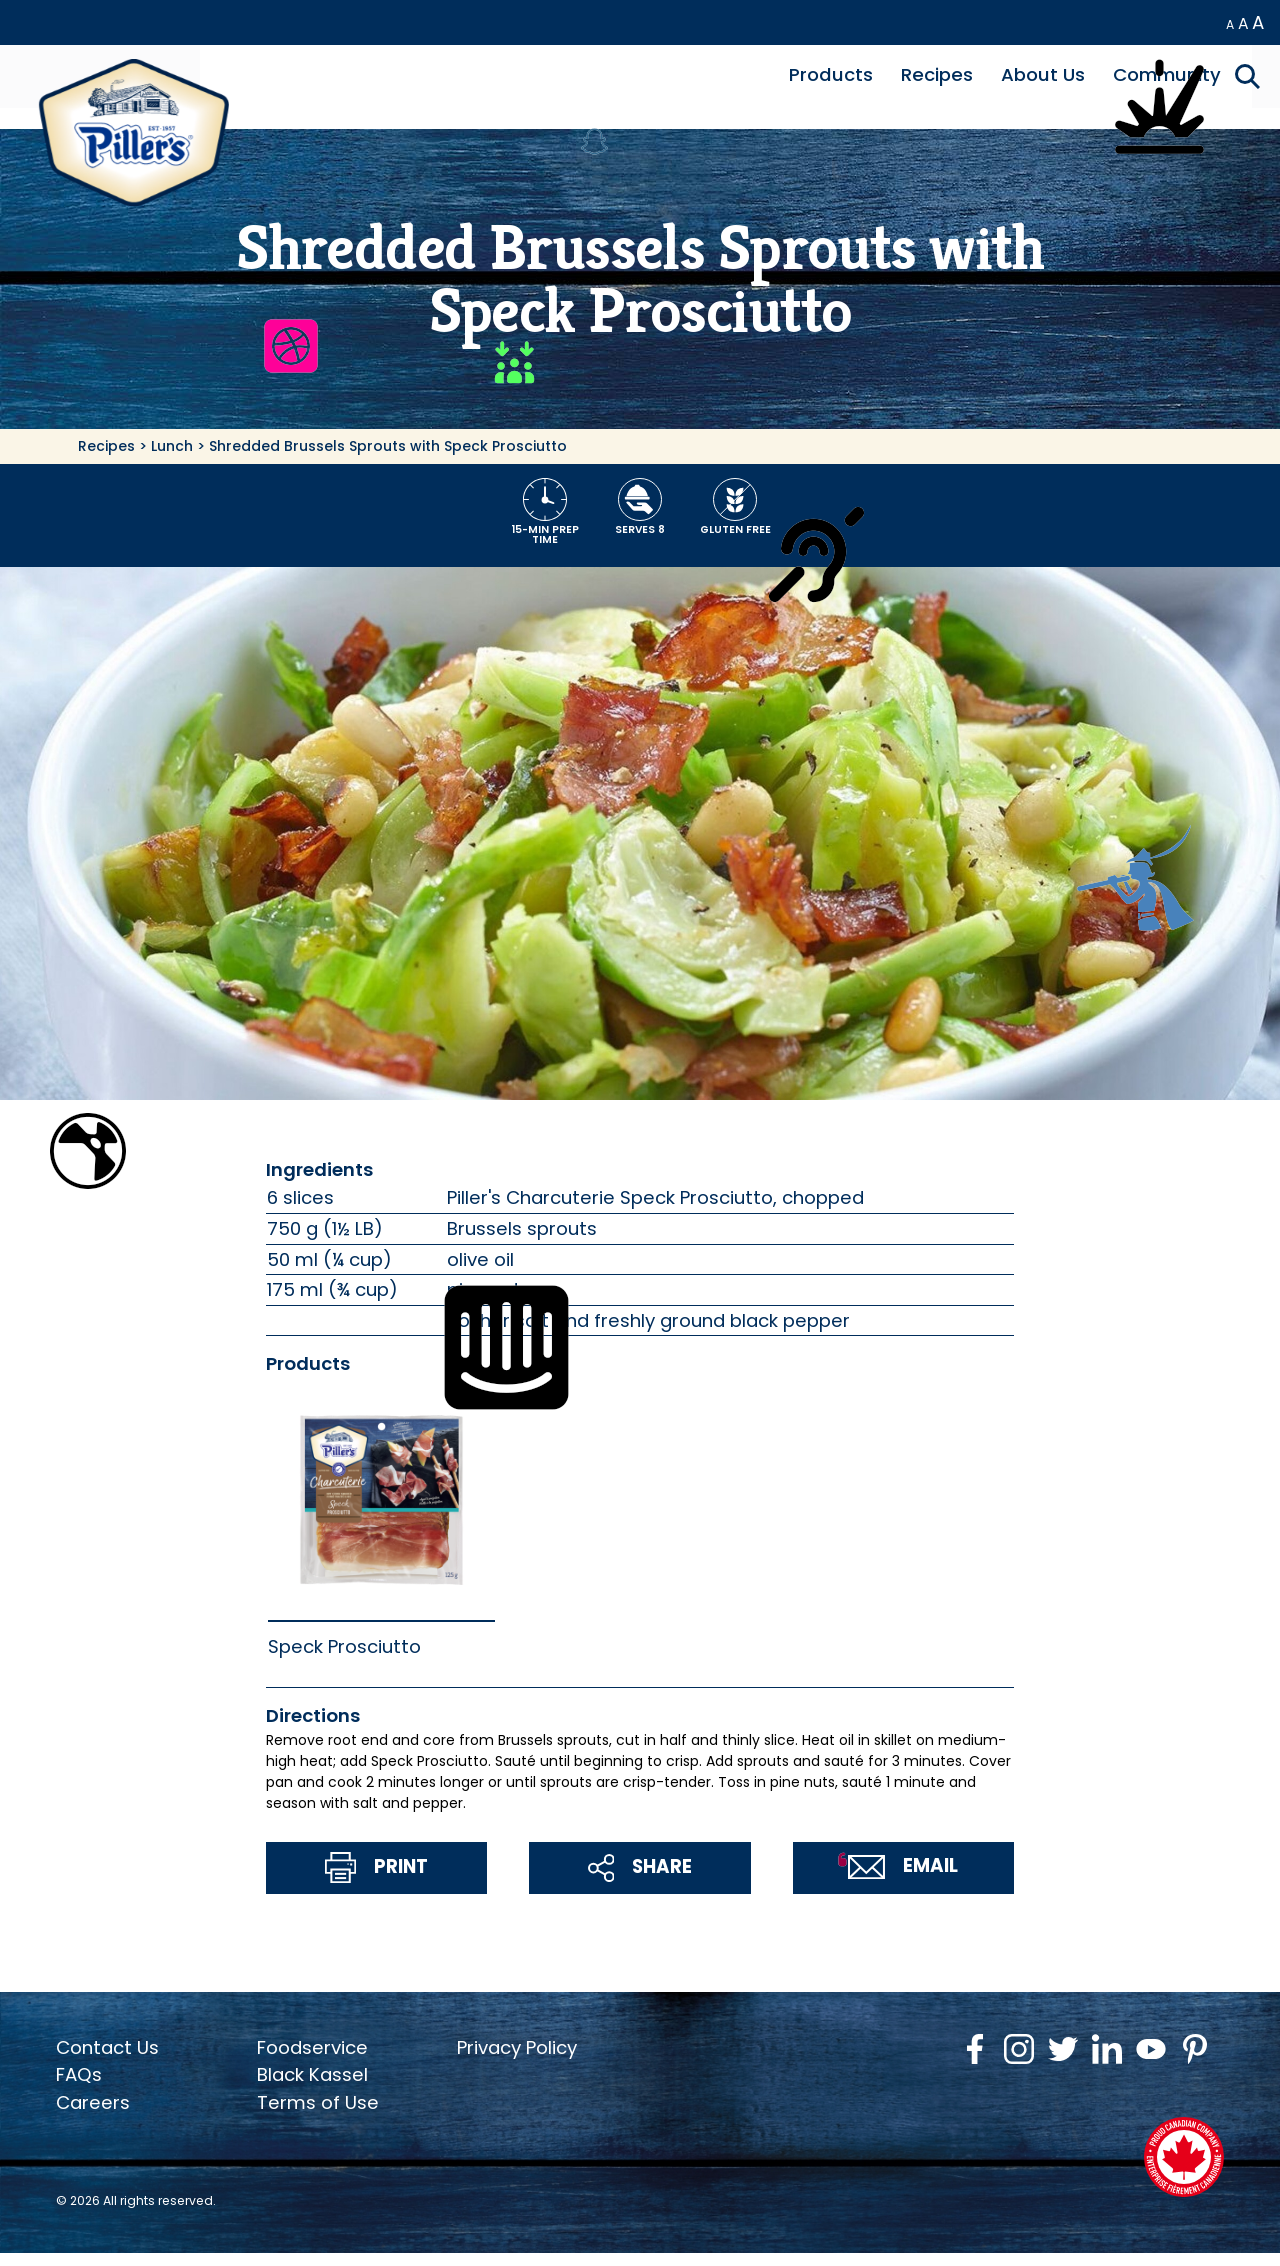 The width and height of the screenshot is (1280, 2266). I want to click on indicates an explosion or blast effect, so click(1159, 109).